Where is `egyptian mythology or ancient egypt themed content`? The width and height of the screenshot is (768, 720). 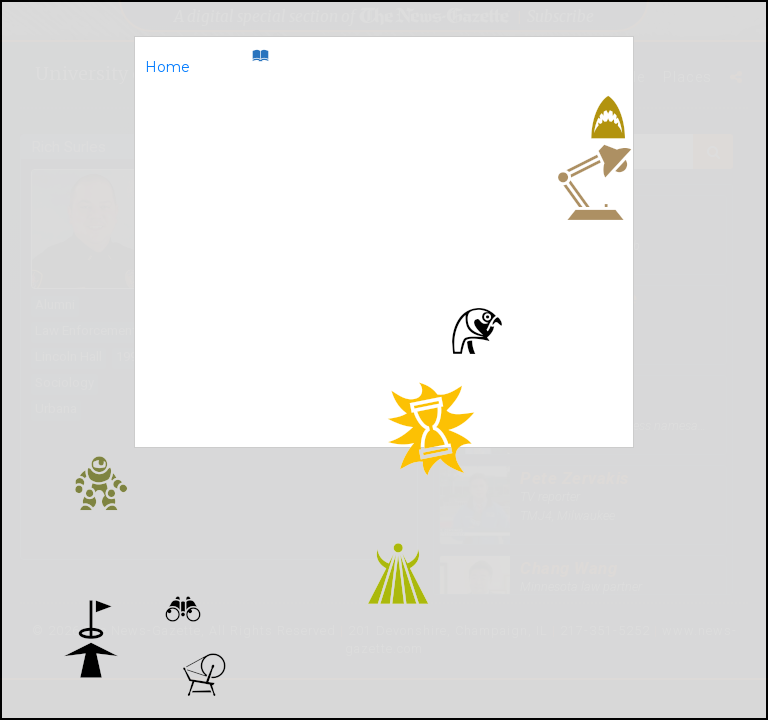 egyptian mythology or ancient egypt themed content is located at coordinates (477, 331).